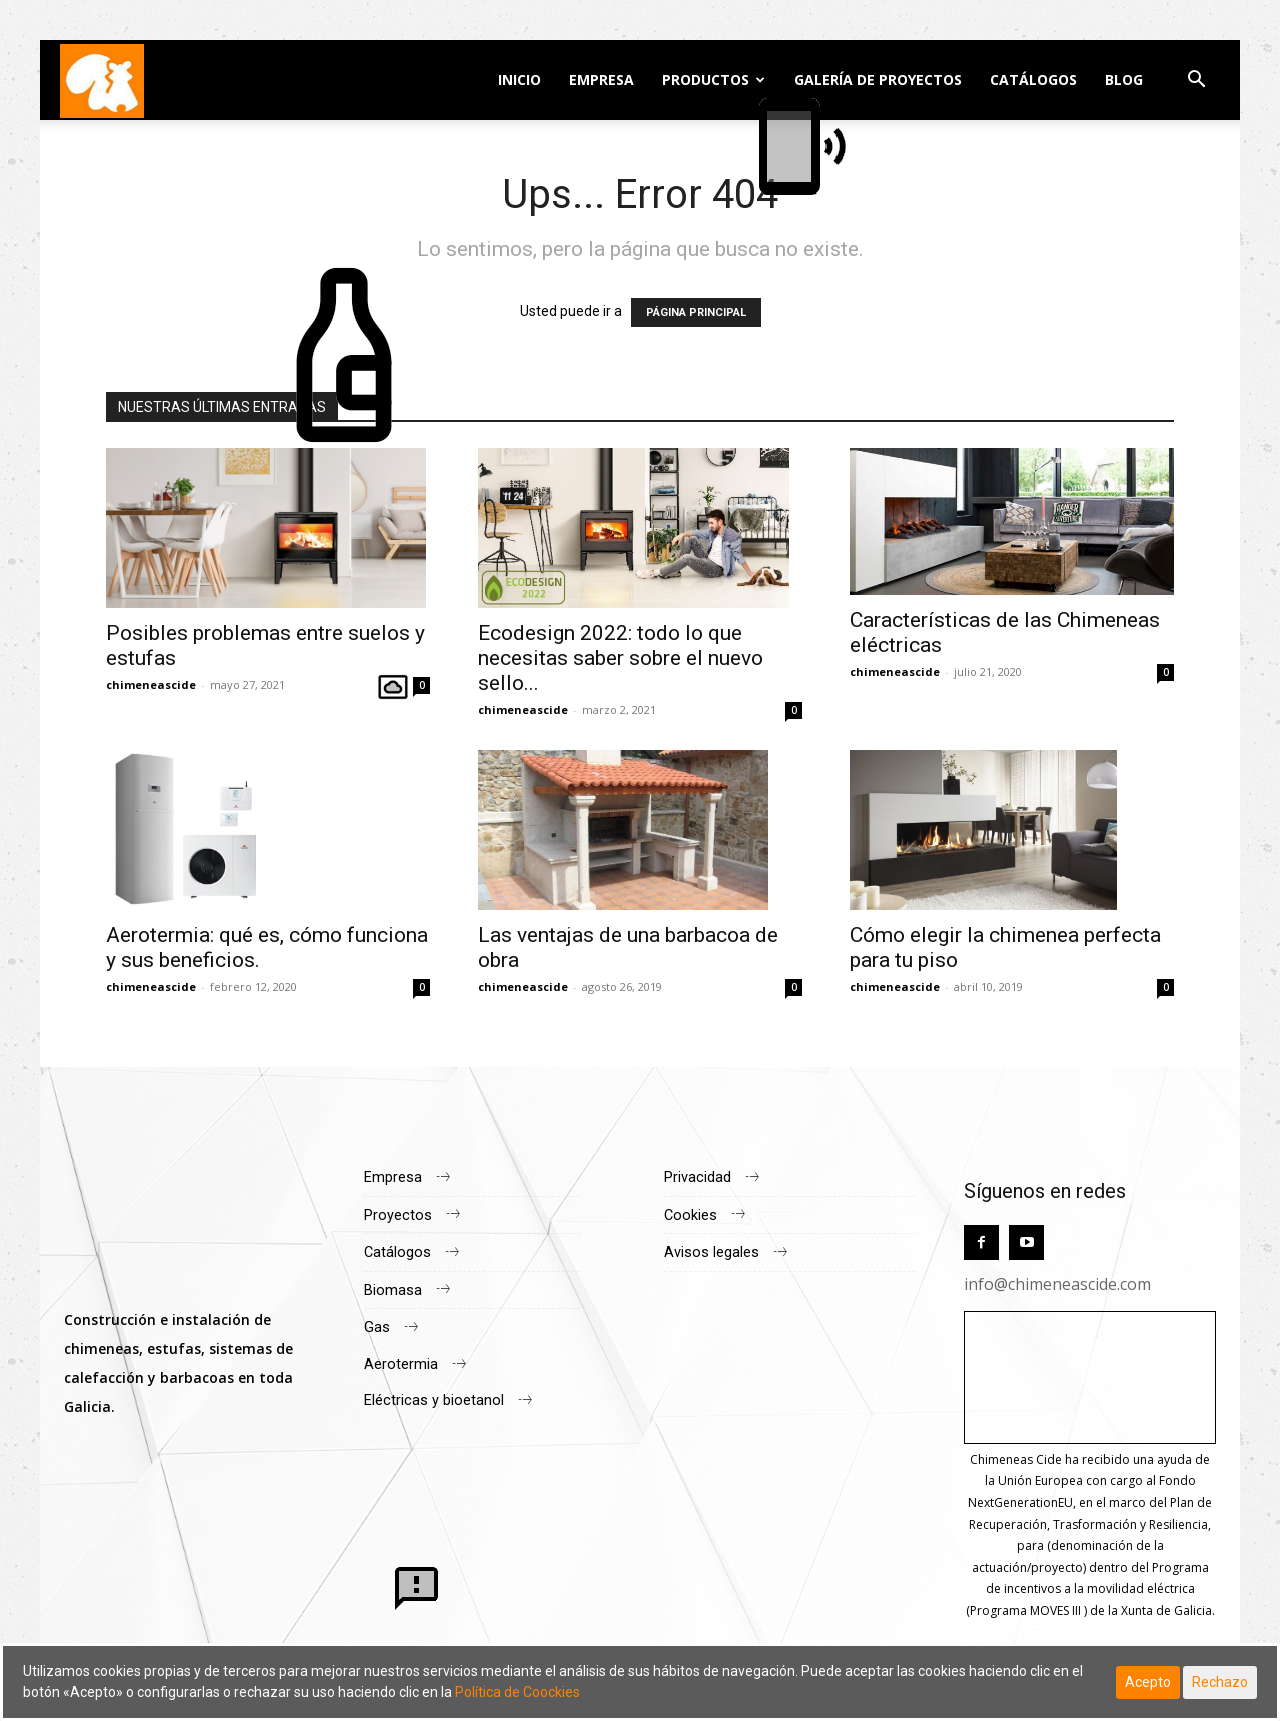  What do you see at coordinates (344, 355) in the screenshot?
I see `browse wine selection` at bounding box center [344, 355].